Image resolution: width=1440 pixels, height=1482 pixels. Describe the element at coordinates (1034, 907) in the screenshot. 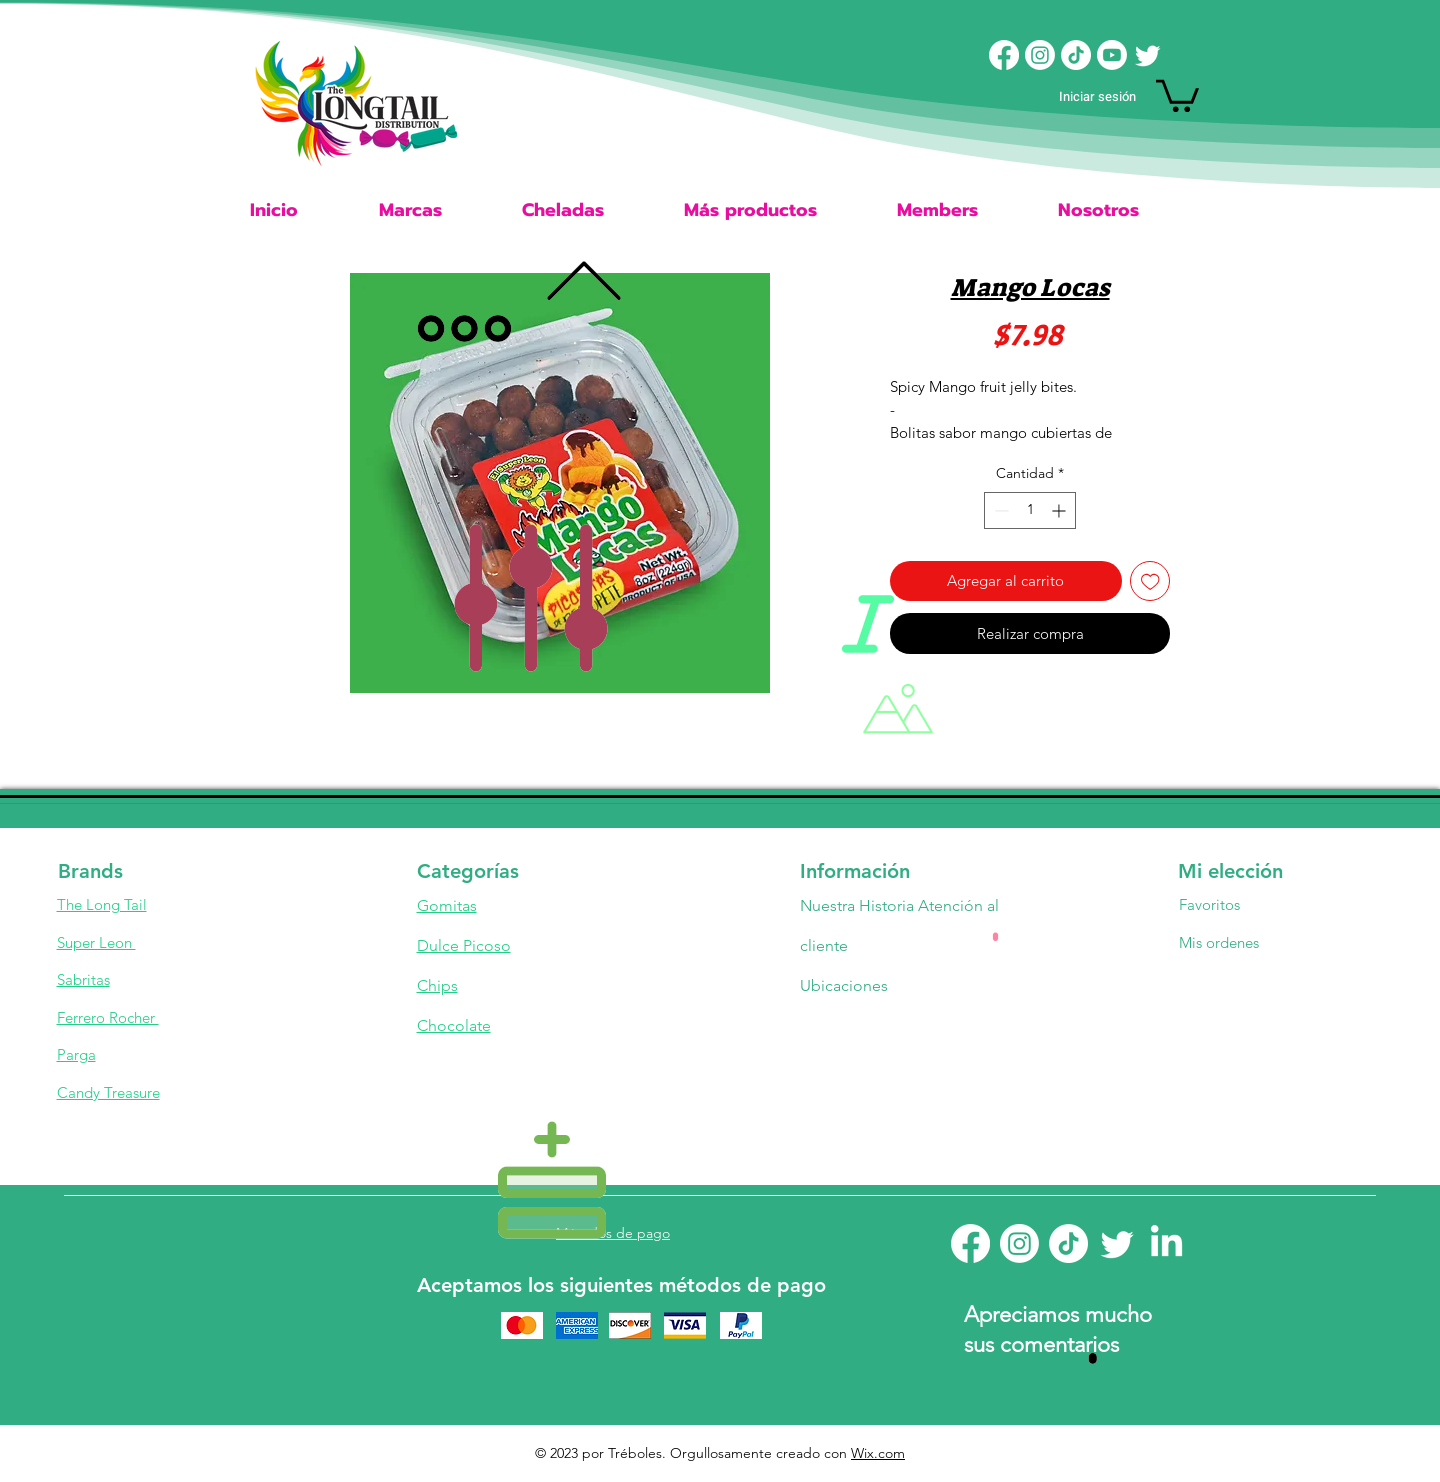

I see `indicates no cellular signal available` at that location.